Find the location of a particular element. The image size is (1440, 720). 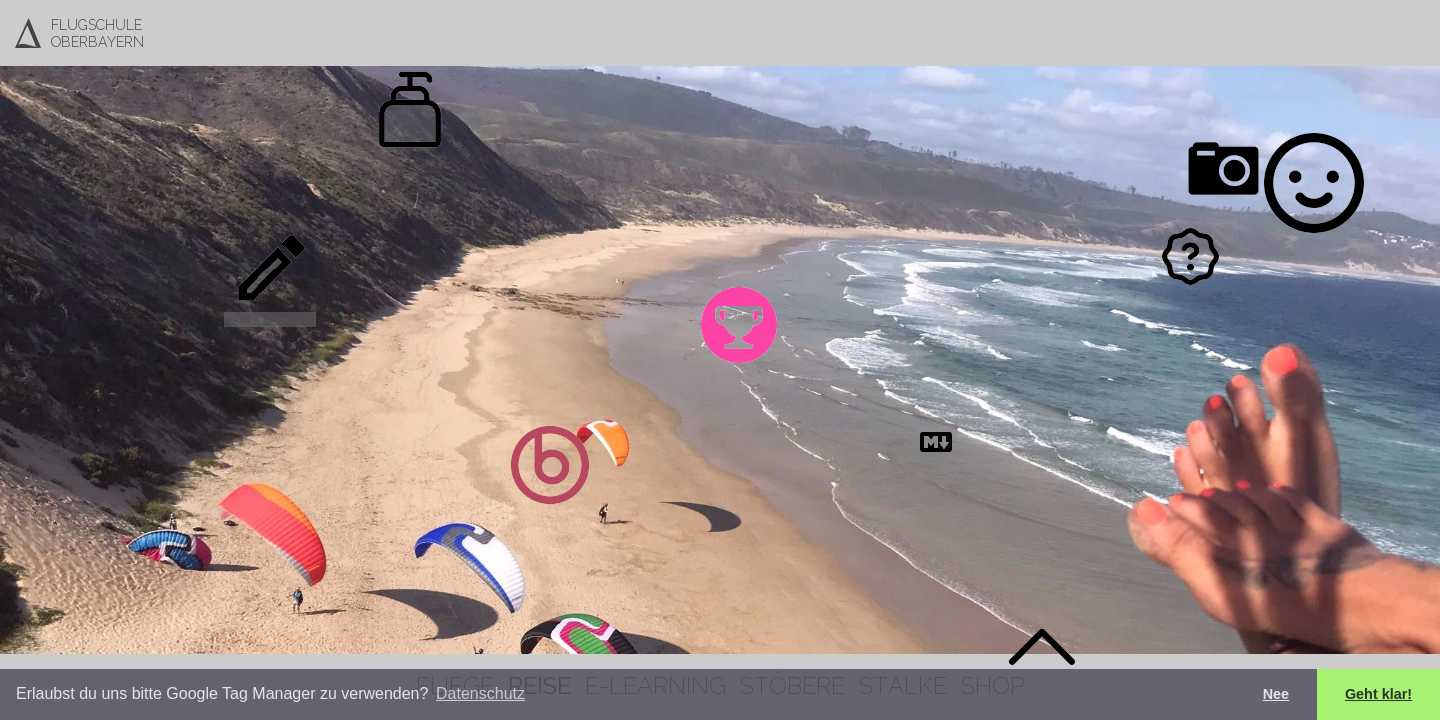

collapse or minimize a panel is located at coordinates (1042, 665).